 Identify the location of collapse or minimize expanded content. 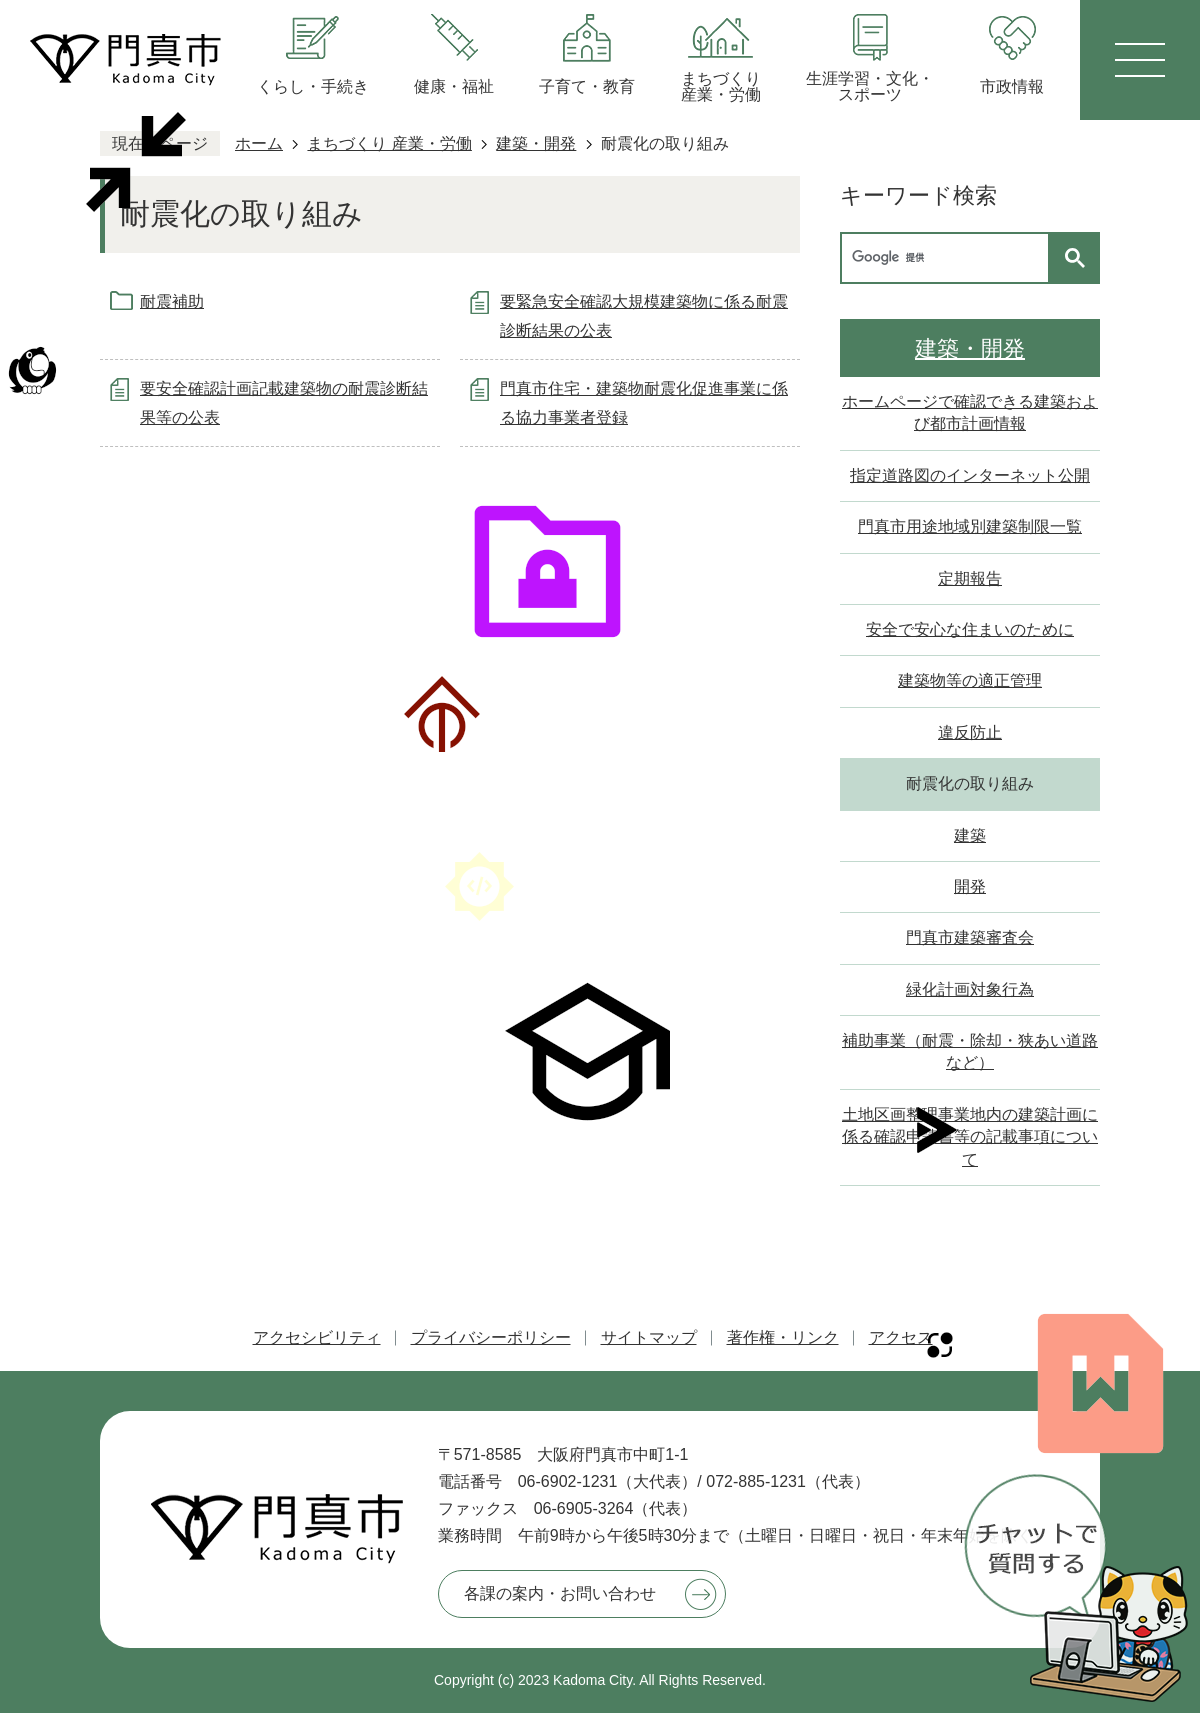
(136, 162).